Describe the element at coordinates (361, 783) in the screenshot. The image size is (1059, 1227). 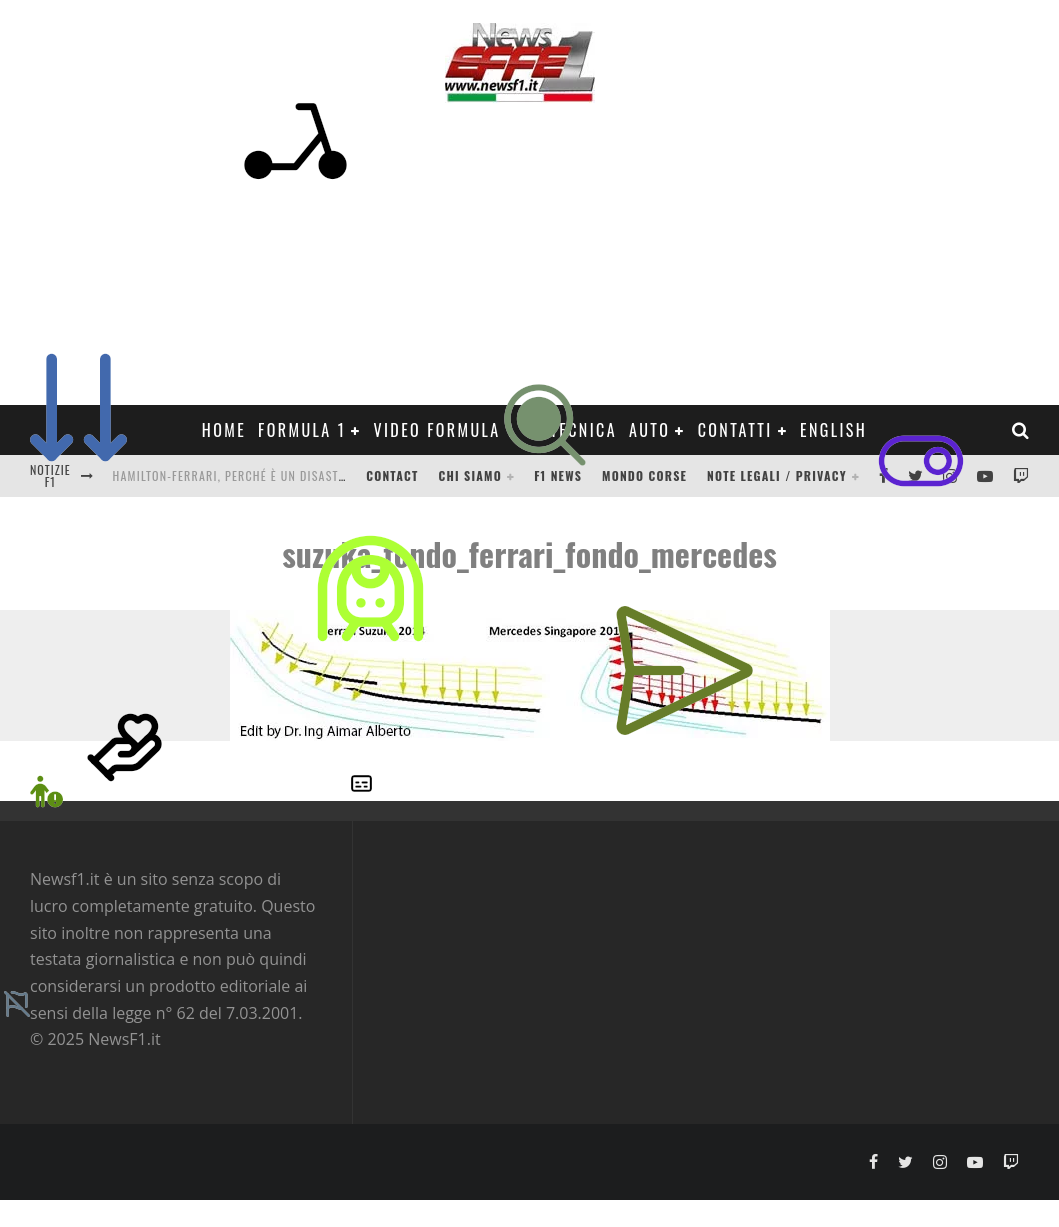
I see `enable closed captions or subtitles` at that location.